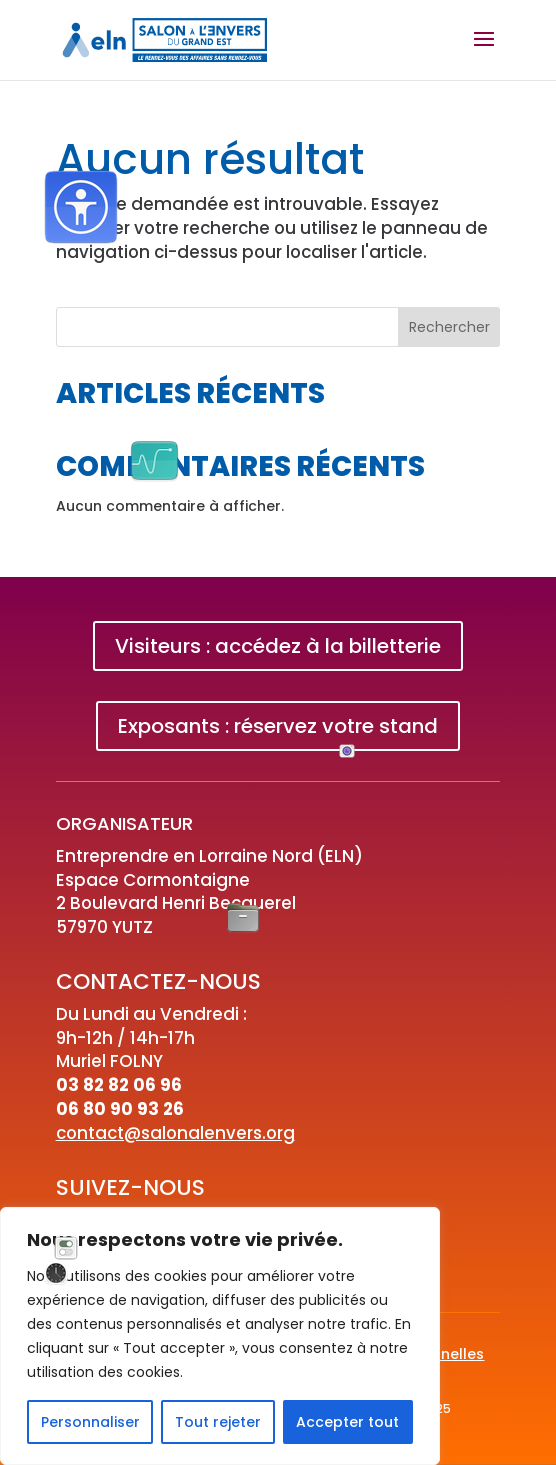 This screenshot has height=1465, width=556. I want to click on open the file manager, so click(243, 917).